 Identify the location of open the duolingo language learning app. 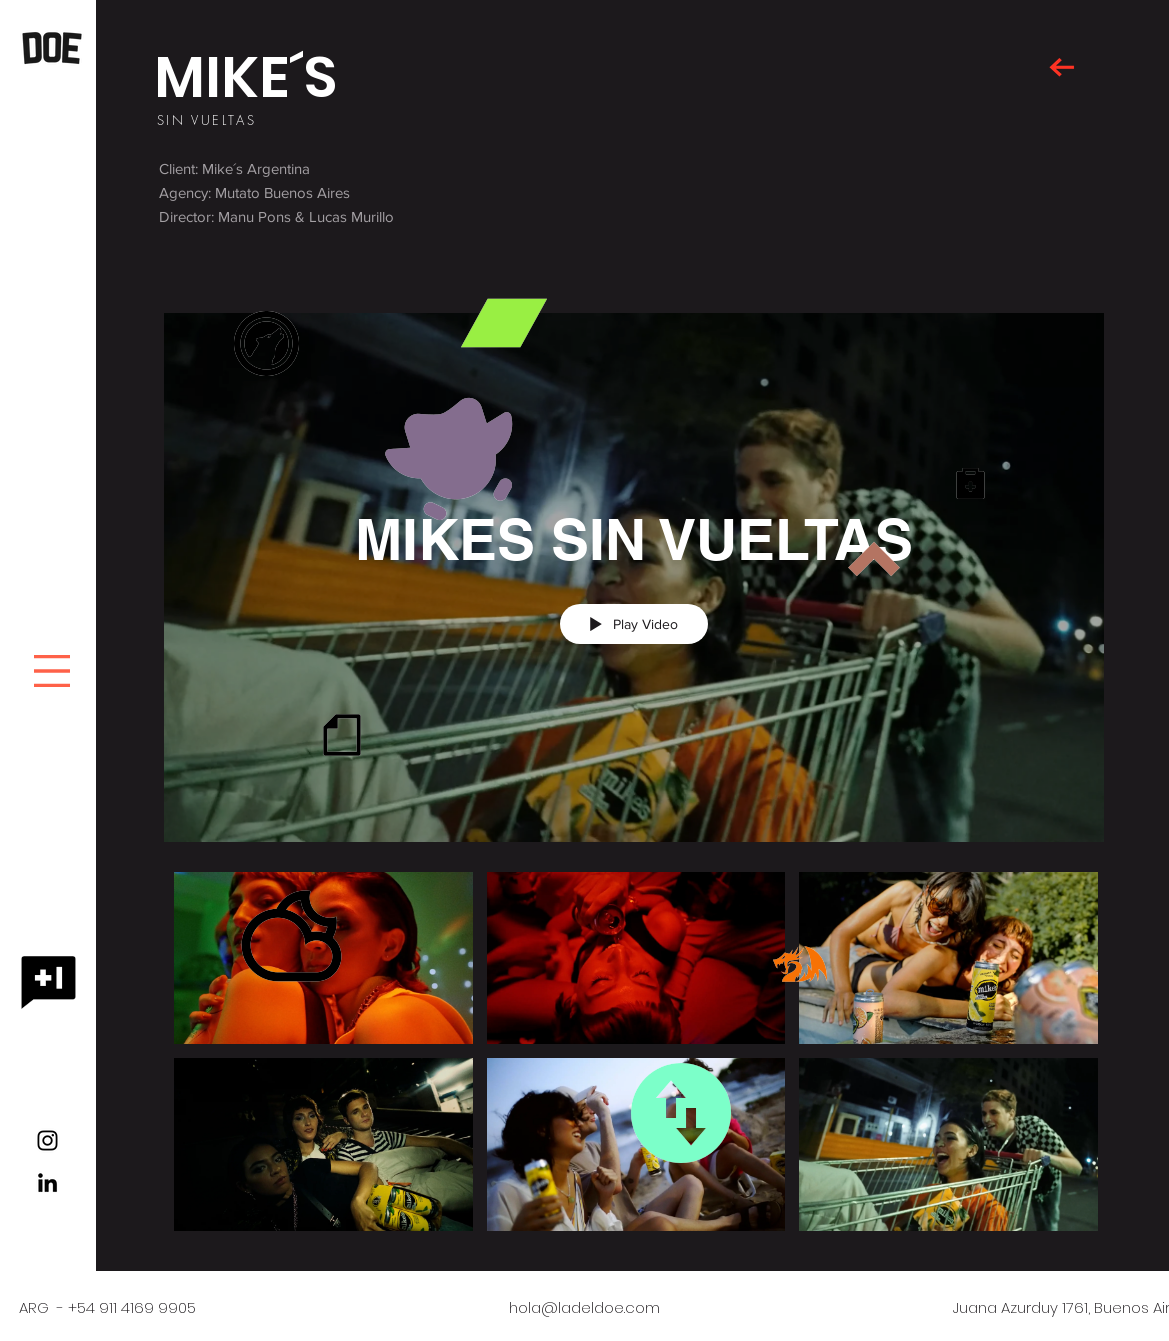
(449, 460).